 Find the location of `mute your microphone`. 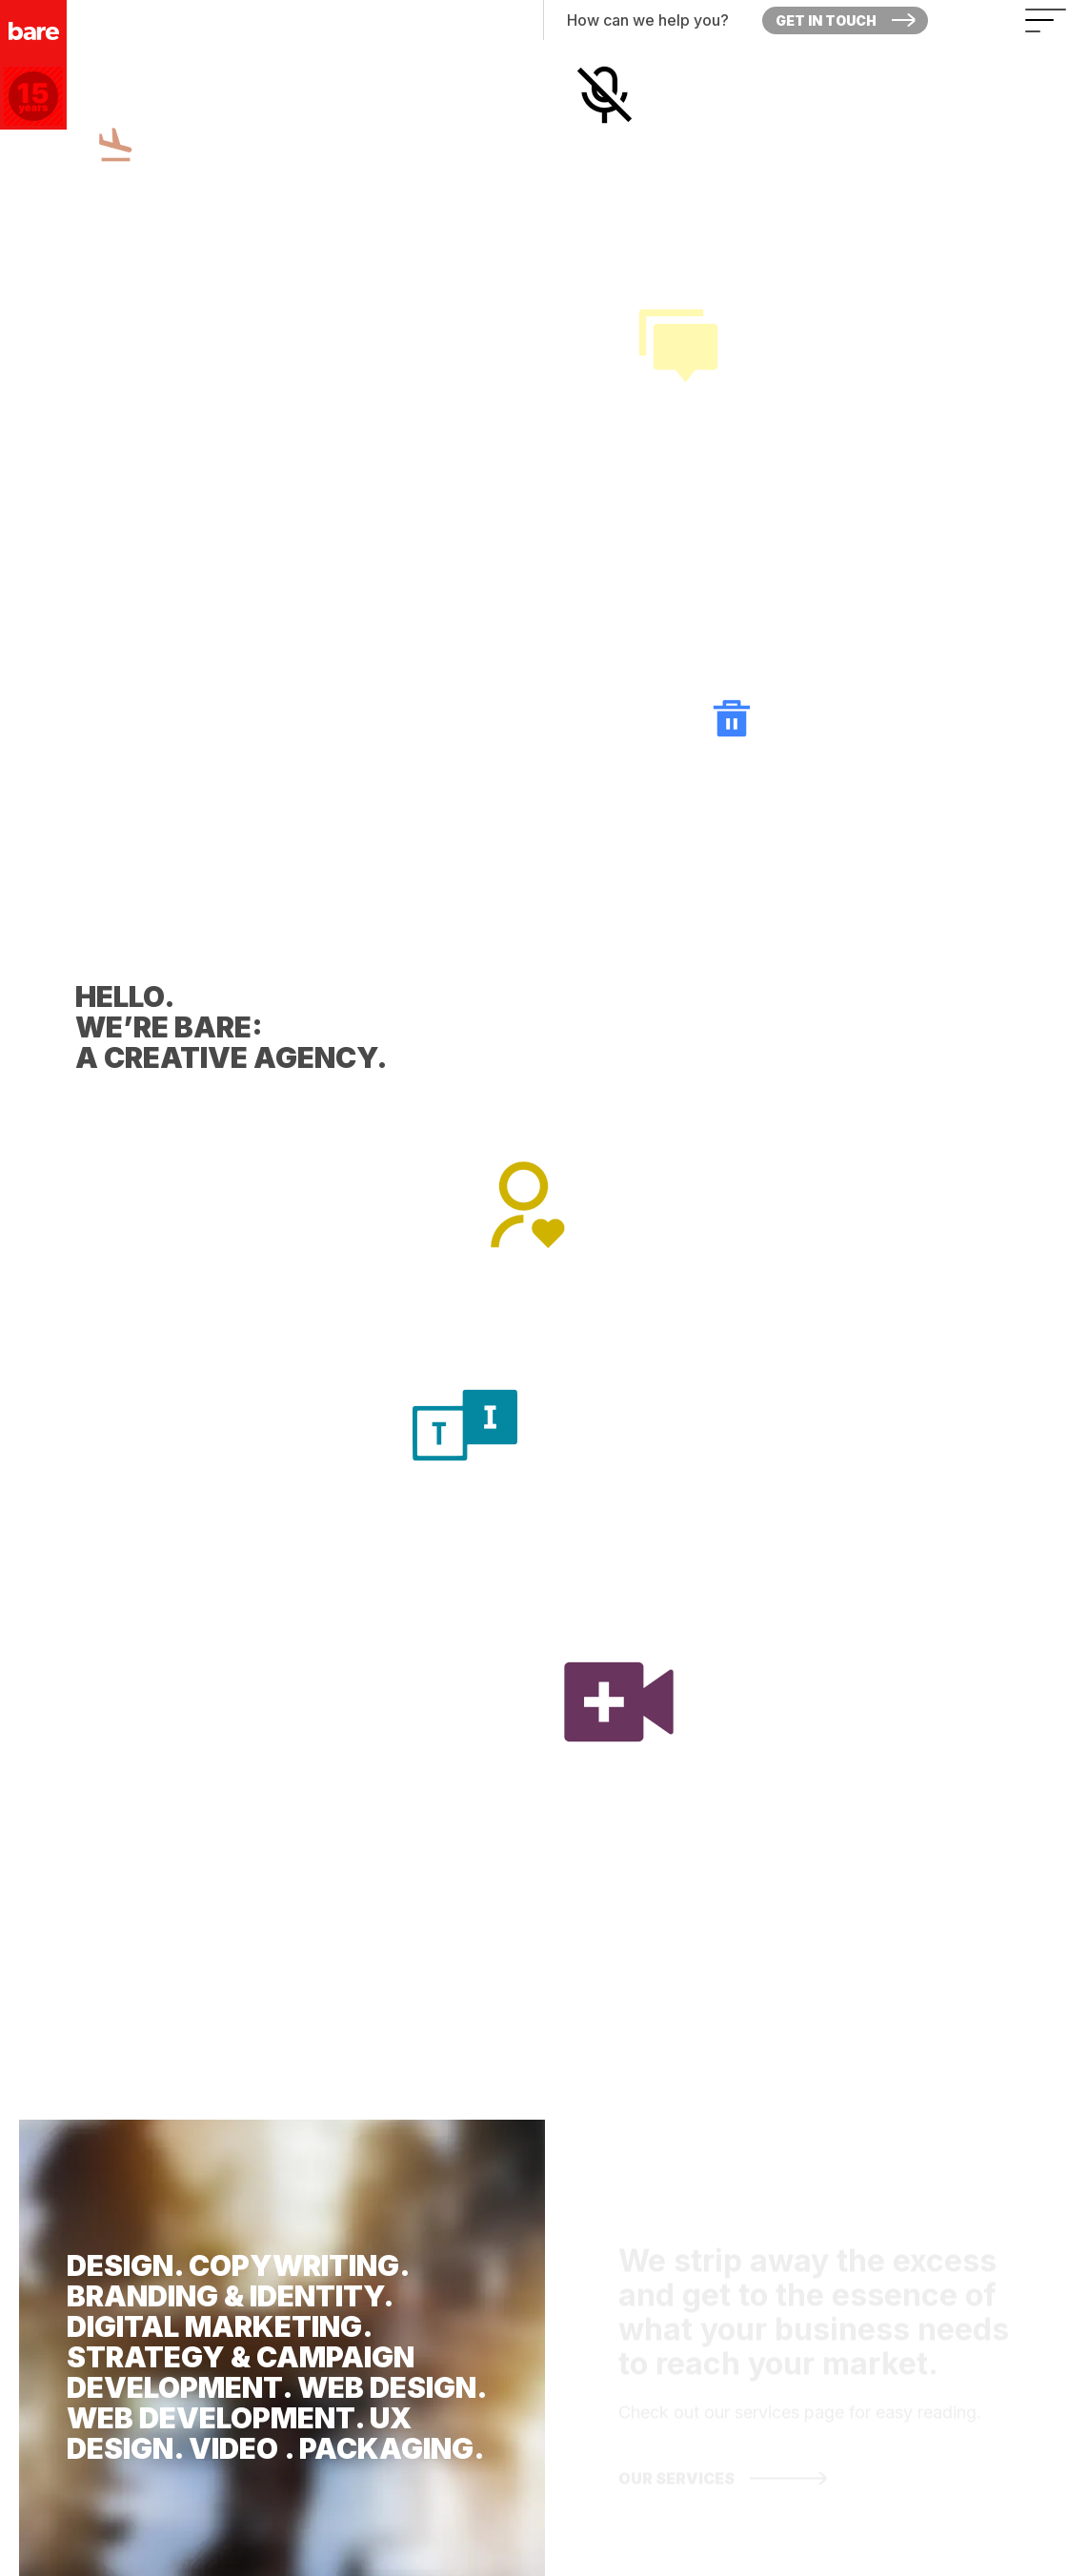

mute your microphone is located at coordinates (604, 94).